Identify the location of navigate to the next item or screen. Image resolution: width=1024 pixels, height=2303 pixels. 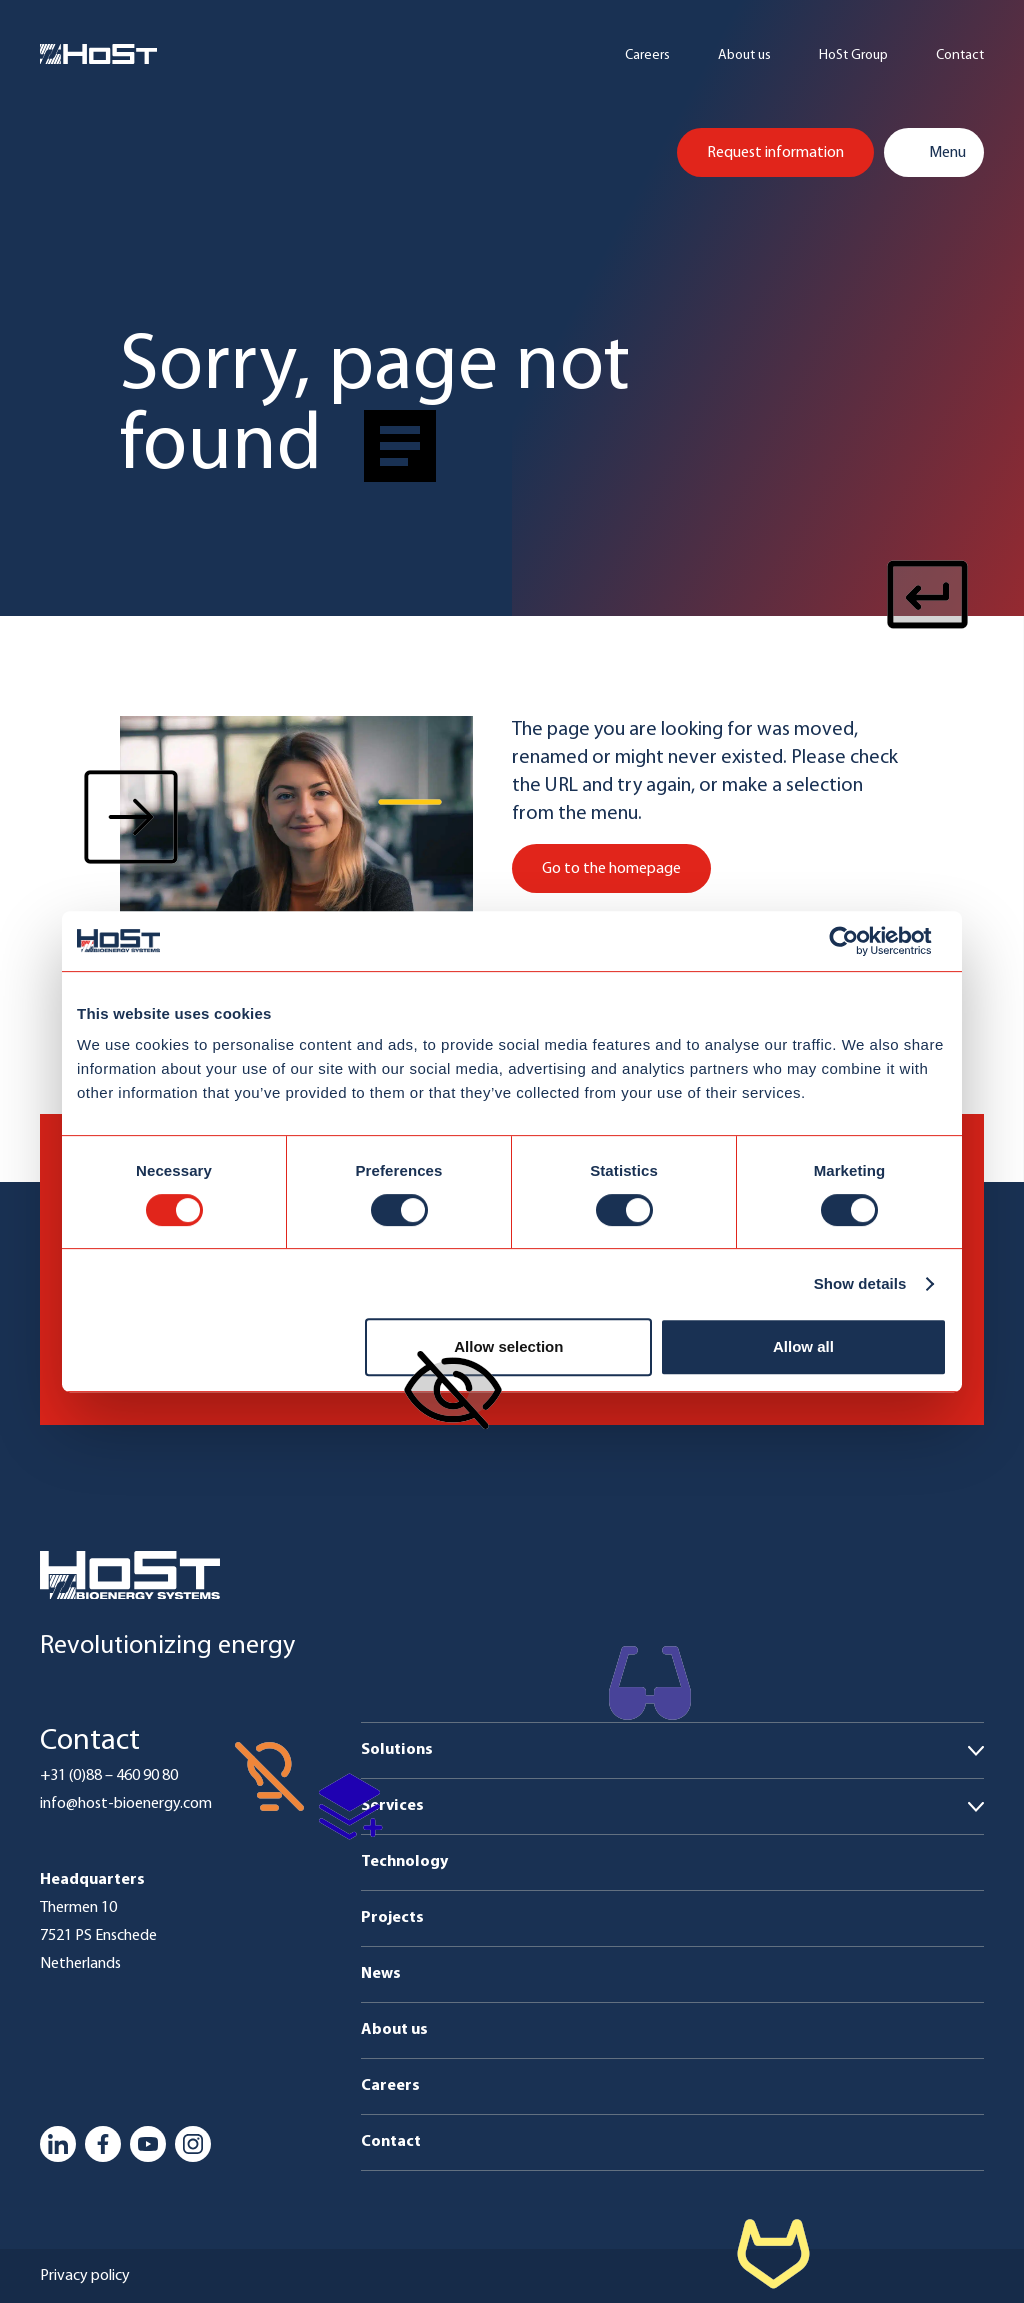
(131, 817).